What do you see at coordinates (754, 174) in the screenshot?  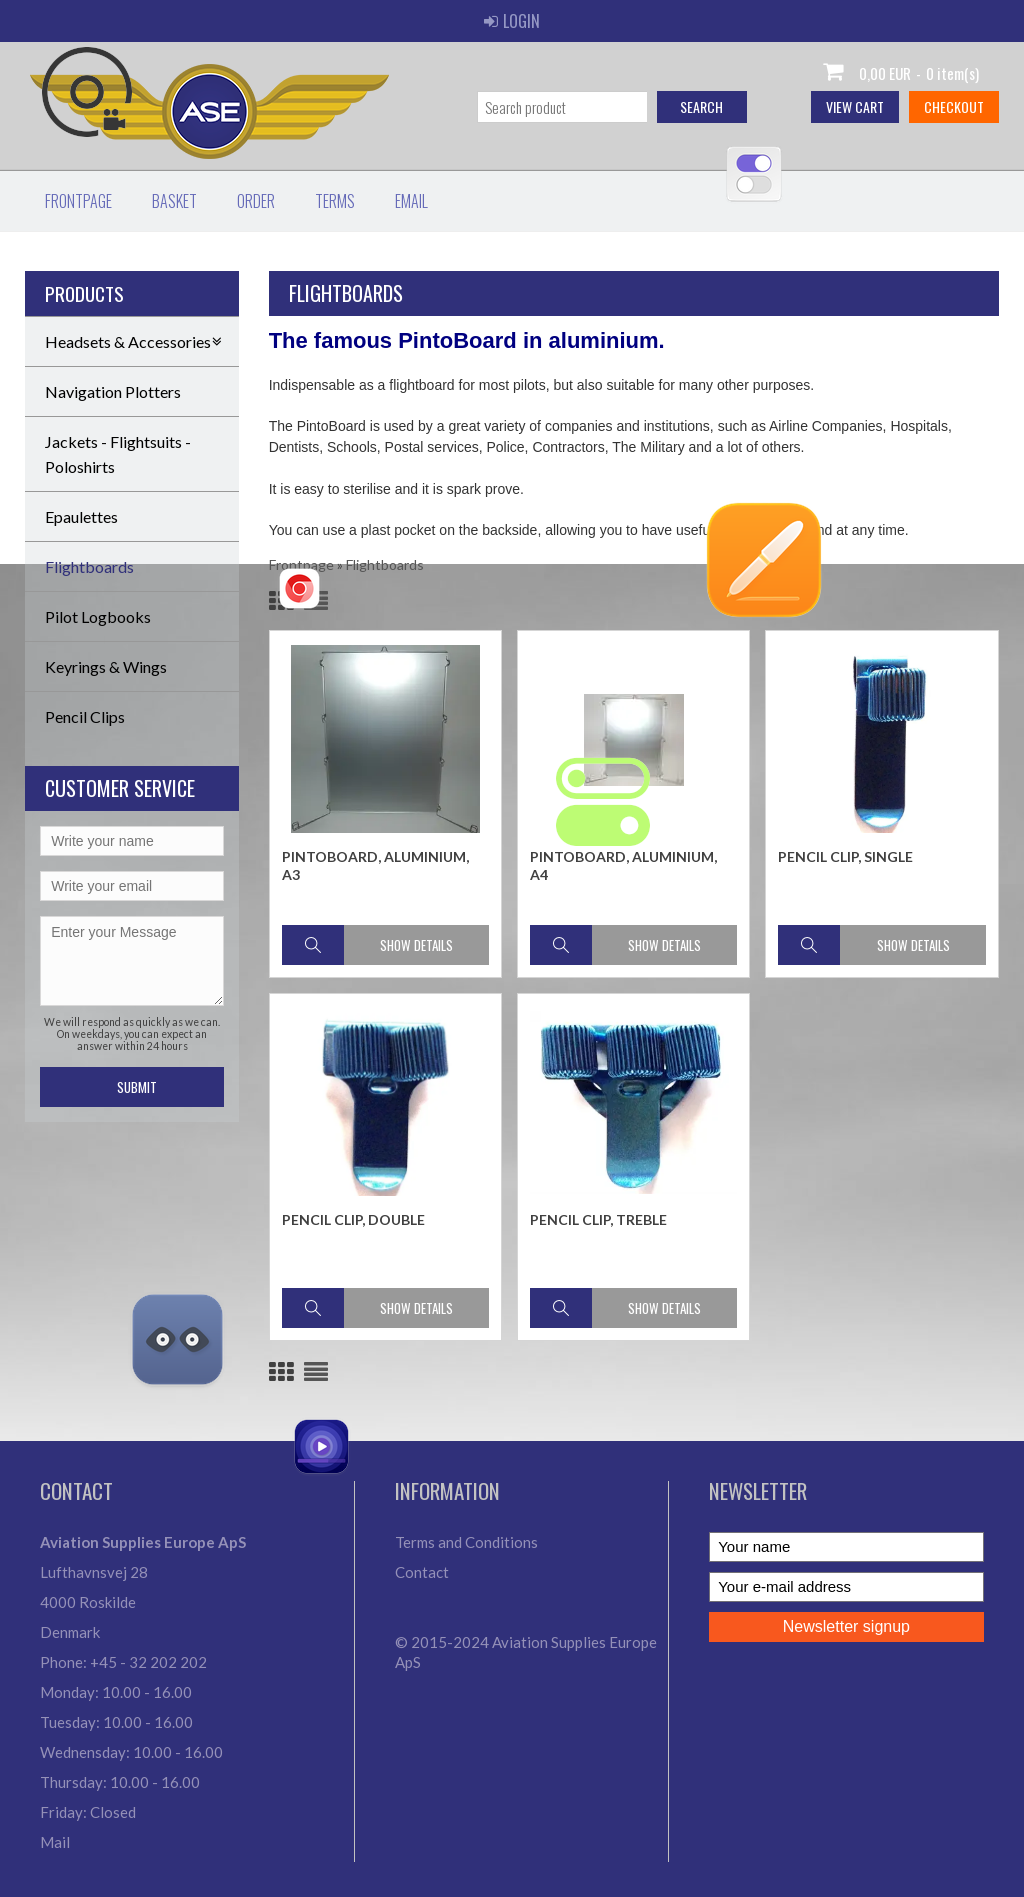 I see `open system settings or preferences` at bounding box center [754, 174].